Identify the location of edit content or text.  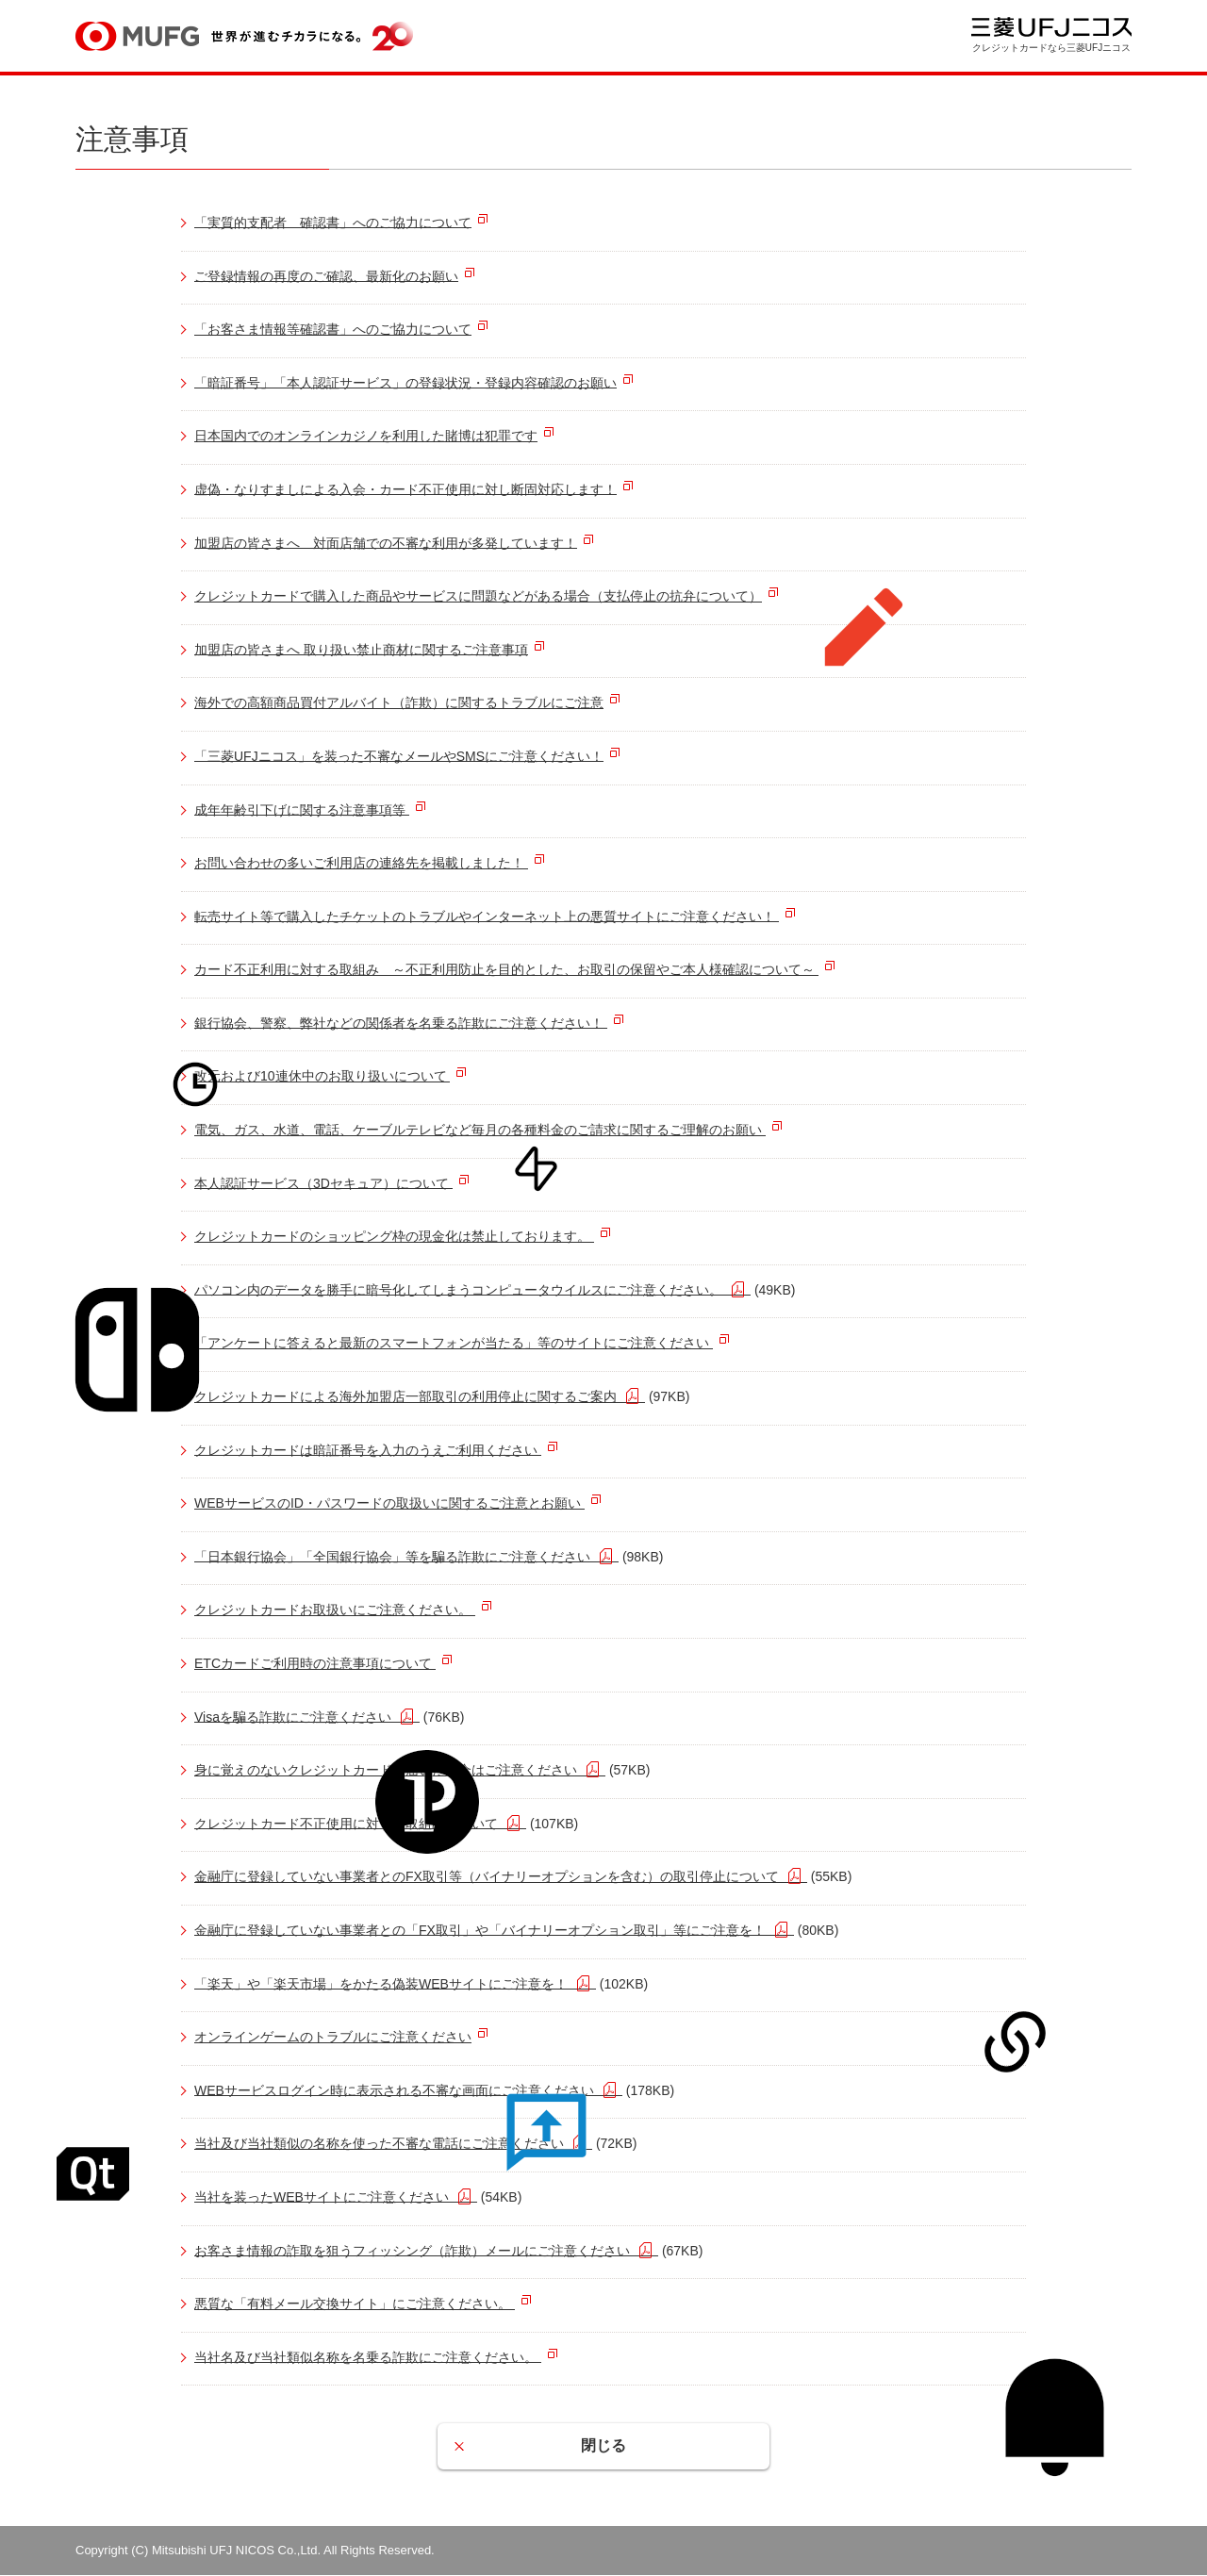
(864, 627).